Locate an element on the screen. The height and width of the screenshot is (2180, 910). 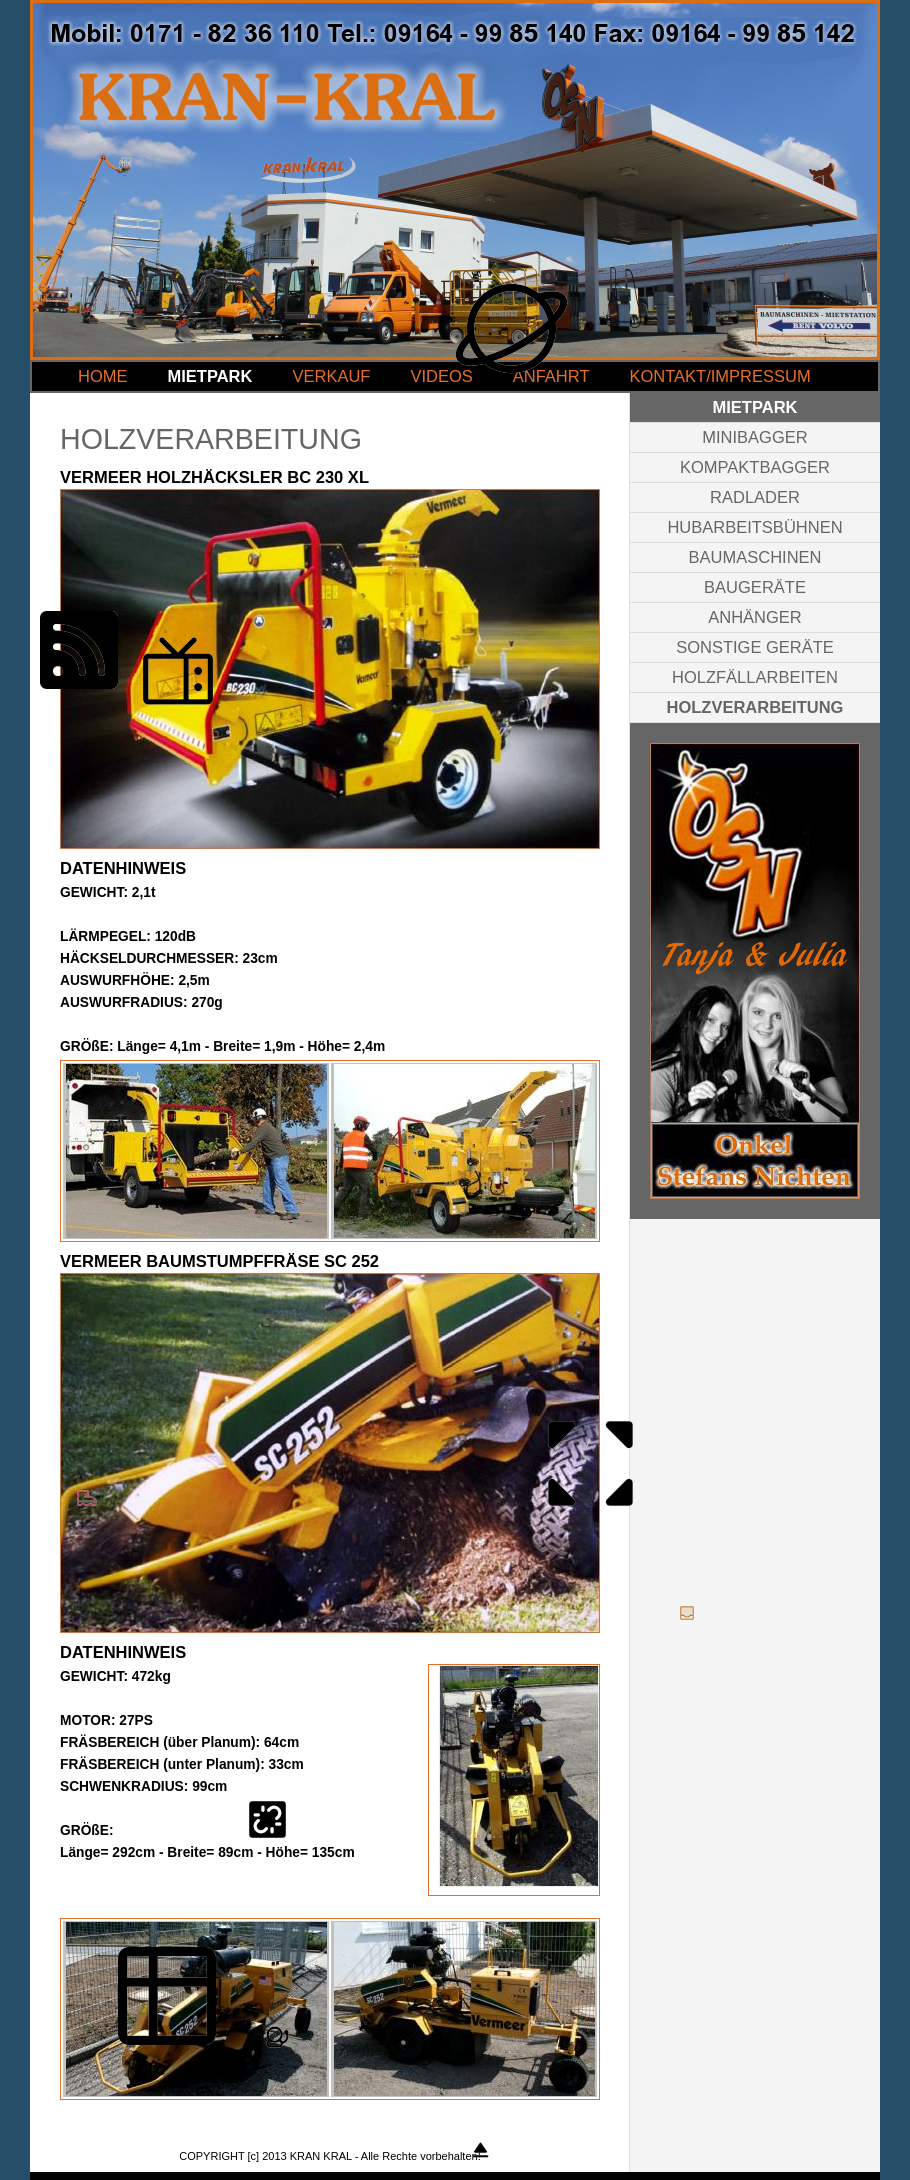
explore global or worldwide content is located at coordinates (511, 328).